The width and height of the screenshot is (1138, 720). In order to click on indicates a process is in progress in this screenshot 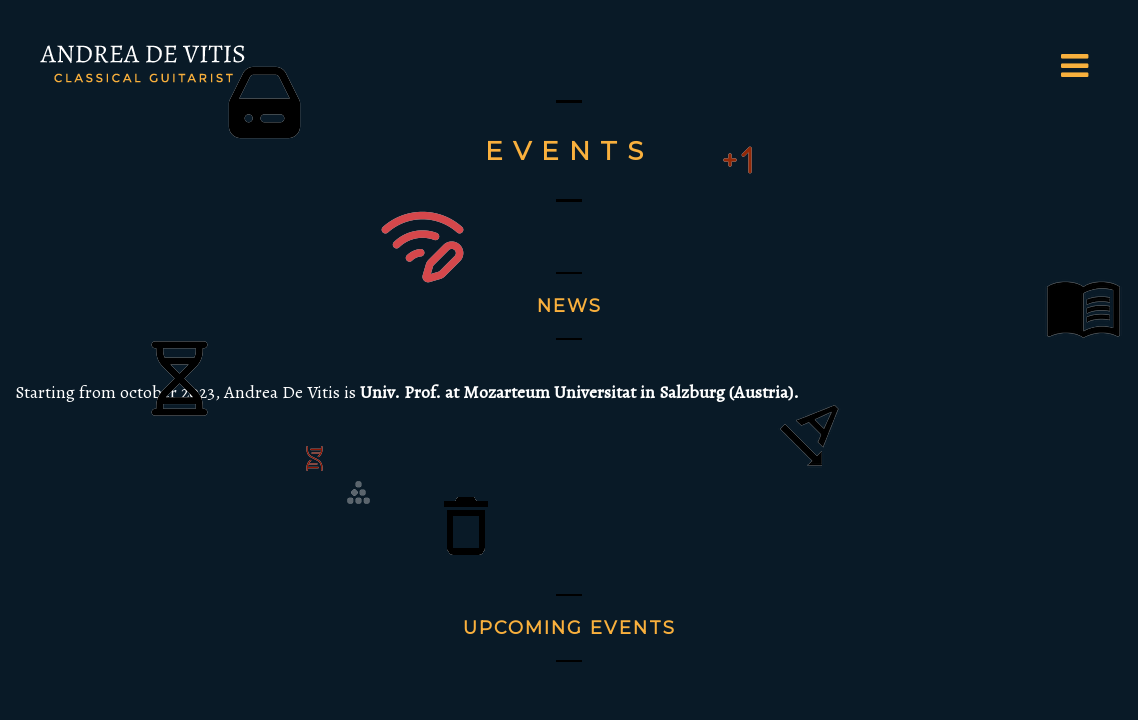, I will do `click(179, 378)`.